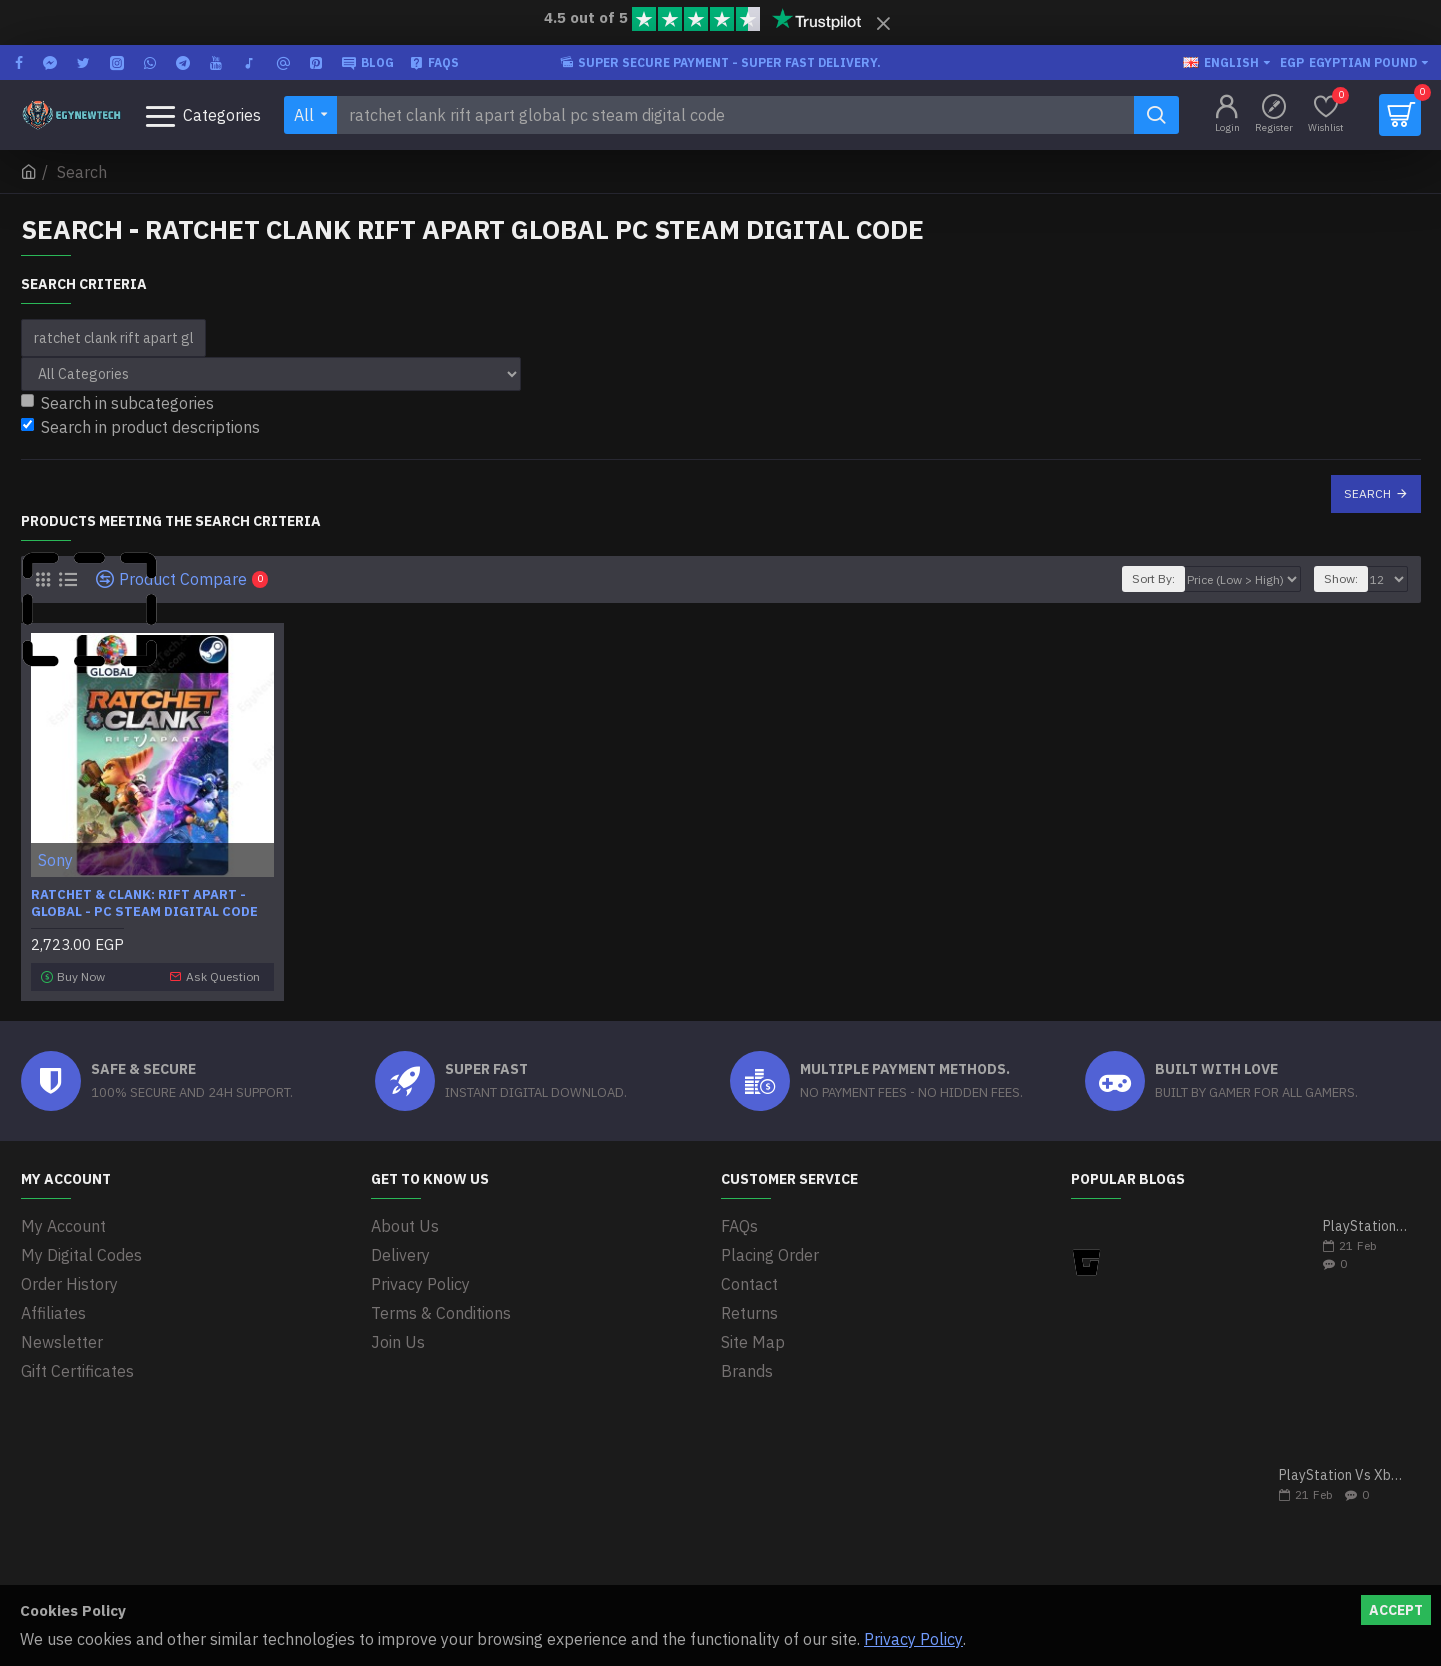  I want to click on link to Bitbucket repository, so click(1086, 1262).